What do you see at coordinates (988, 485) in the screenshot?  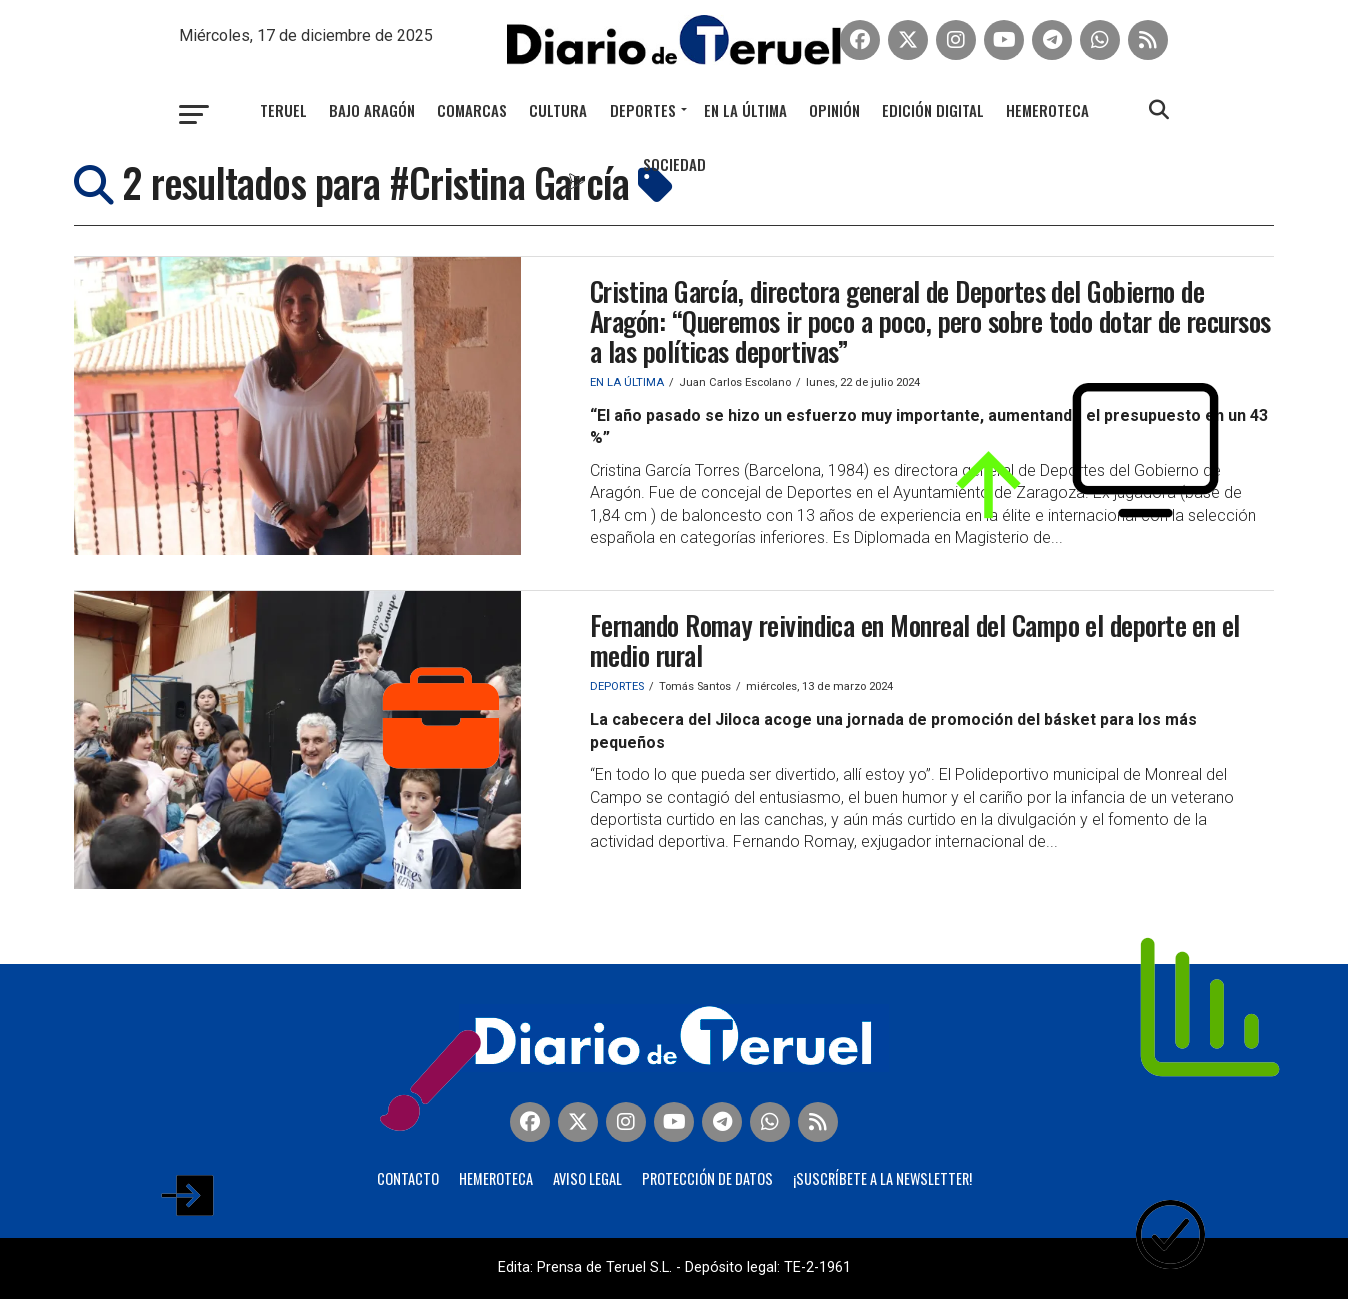 I see `scroll to top of page` at bounding box center [988, 485].